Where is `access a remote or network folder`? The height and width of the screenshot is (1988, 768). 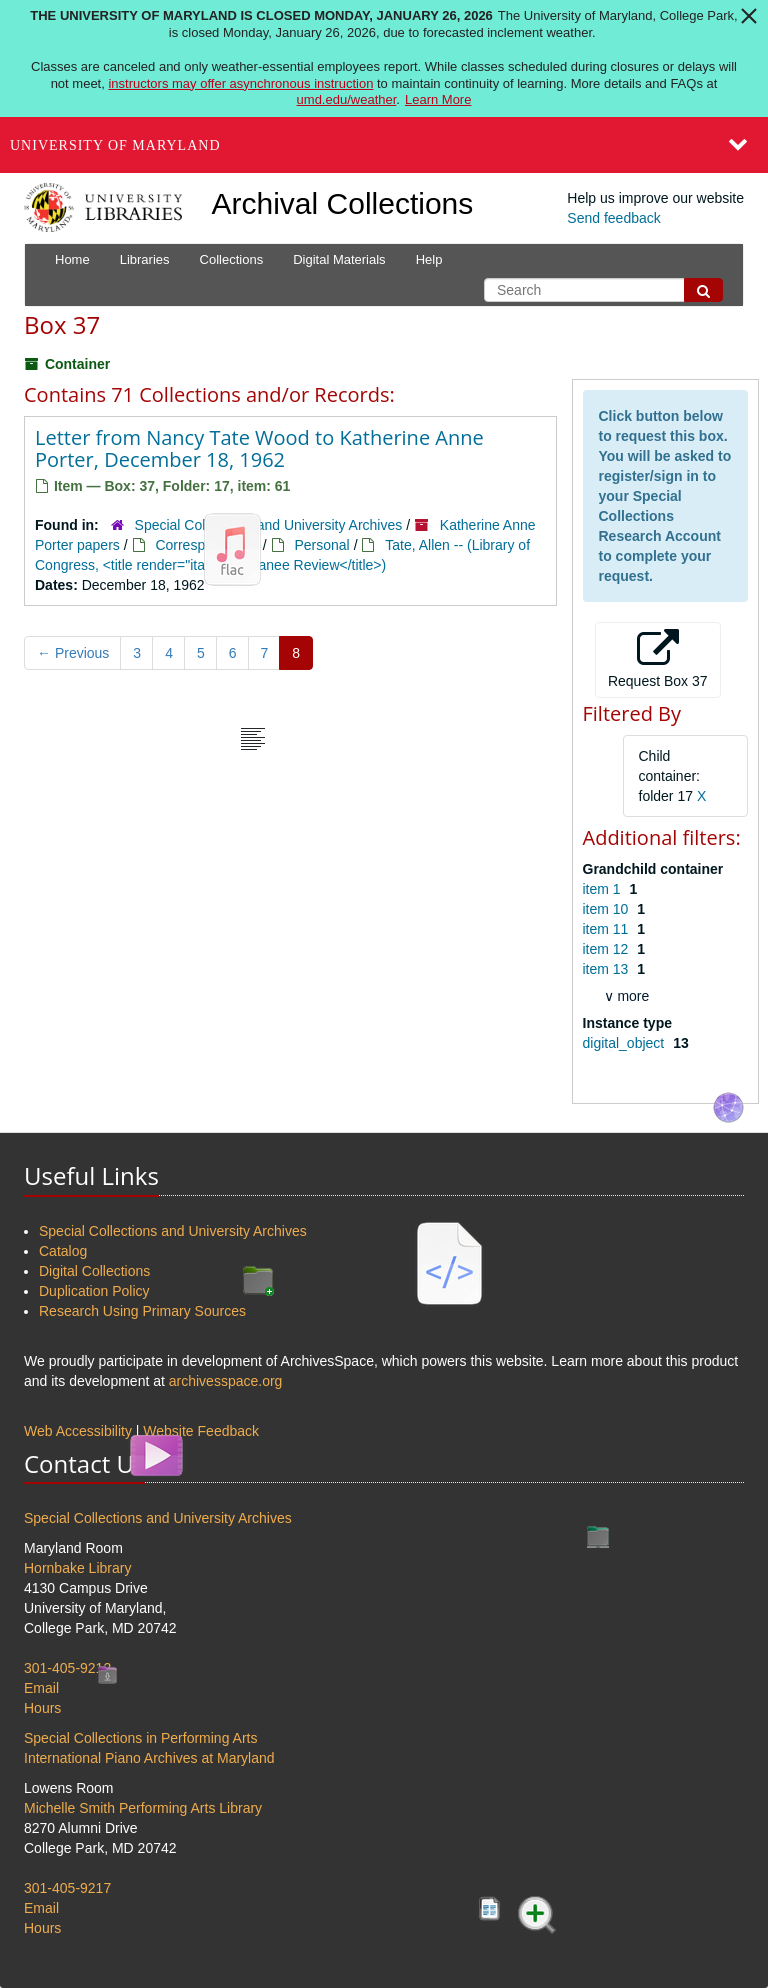 access a remote or network folder is located at coordinates (598, 1537).